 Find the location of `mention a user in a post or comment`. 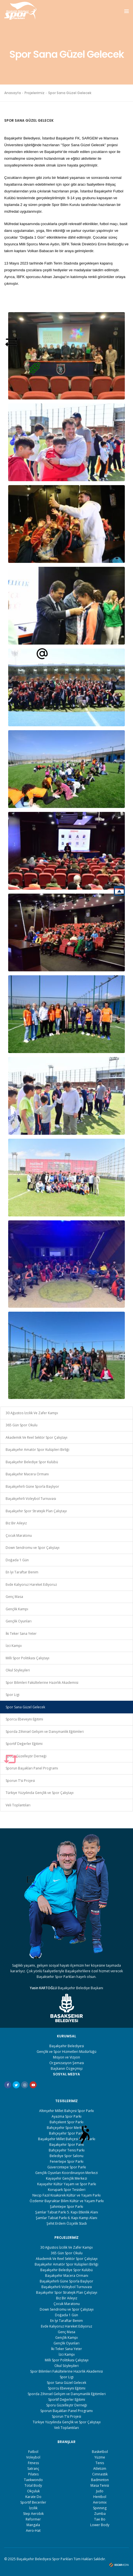

mention a user in a post or comment is located at coordinates (42, 654).